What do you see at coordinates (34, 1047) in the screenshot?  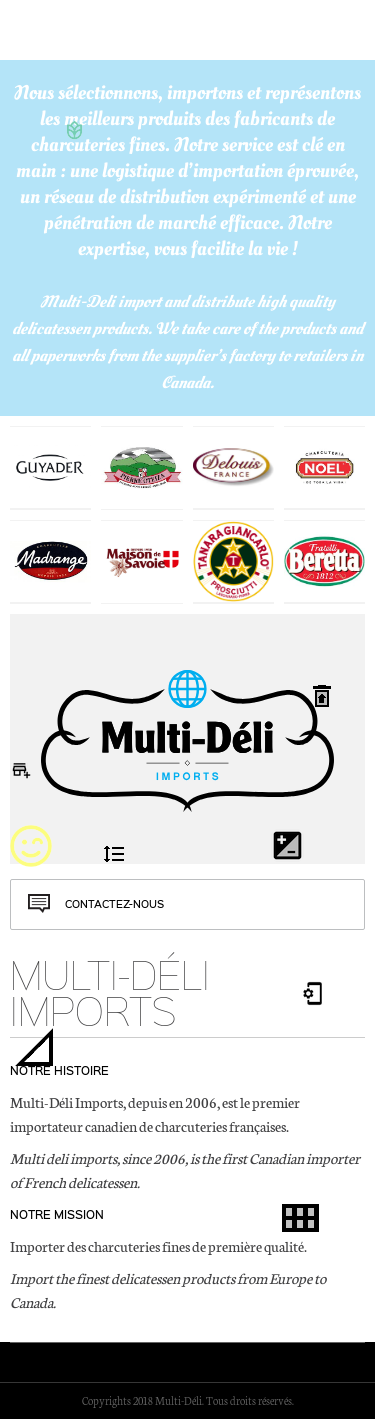 I see `indicates no cellular signal available` at bounding box center [34, 1047].